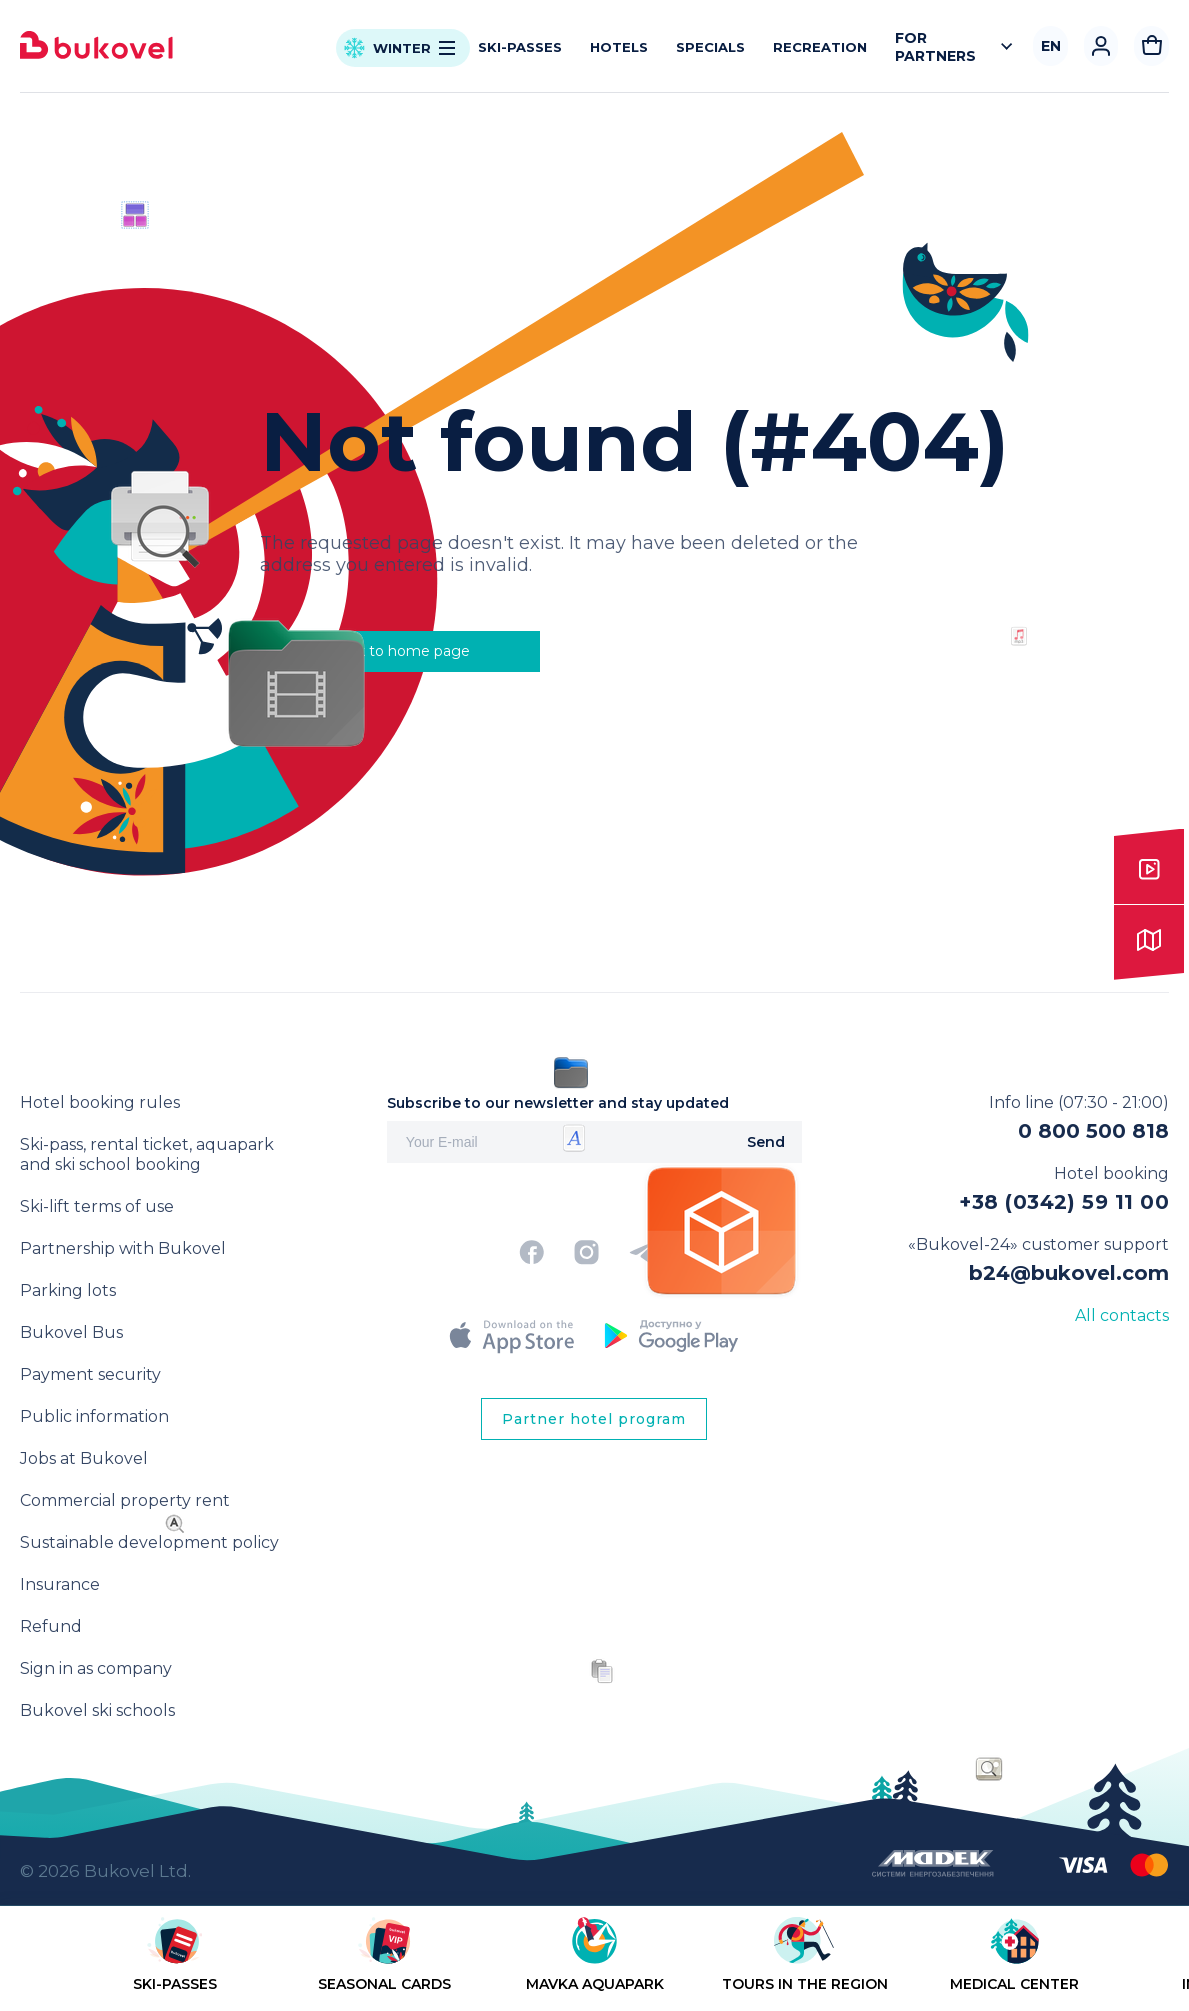 The height and width of the screenshot is (2011, 1189). I want to click on paste content from clipboard, so click(602, 1671).